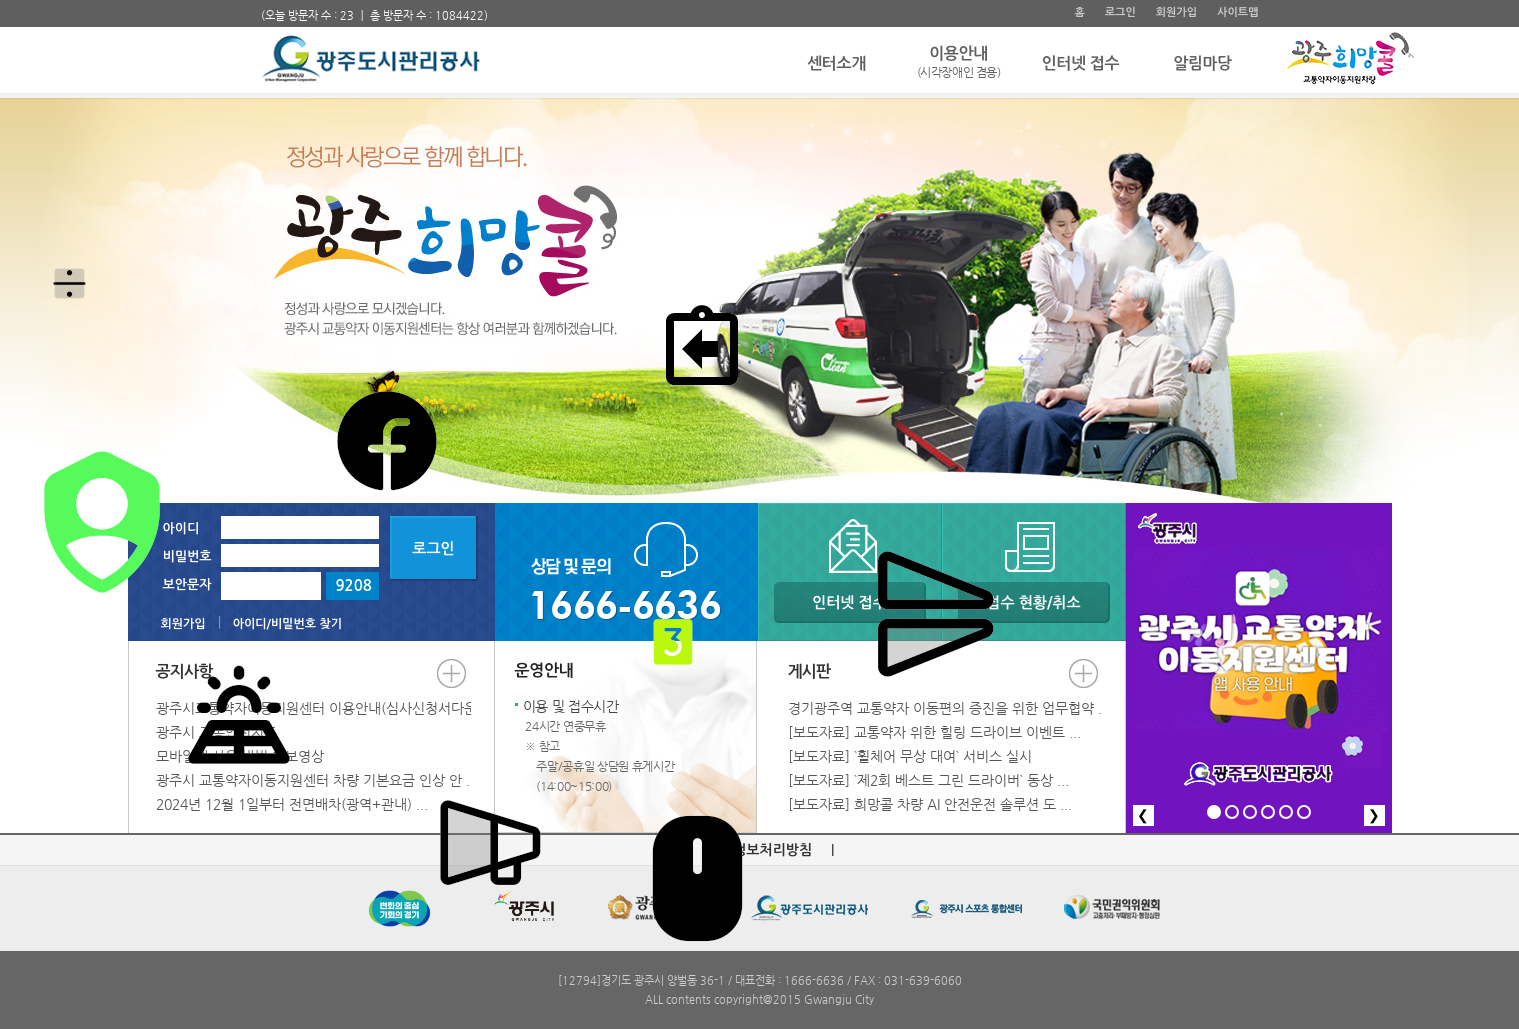 The height and width of the screenshot is (1029, 1519). I want to click on mouse input device indicator, so click(697, 878).